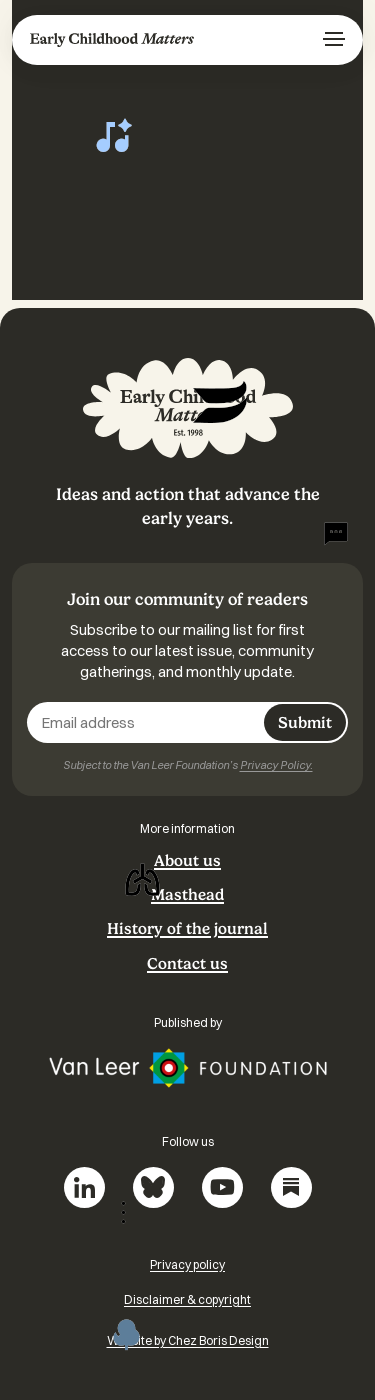 This screenshot has height=1400, width=375. I want to click on open messaging or chat, so click(336, 533).